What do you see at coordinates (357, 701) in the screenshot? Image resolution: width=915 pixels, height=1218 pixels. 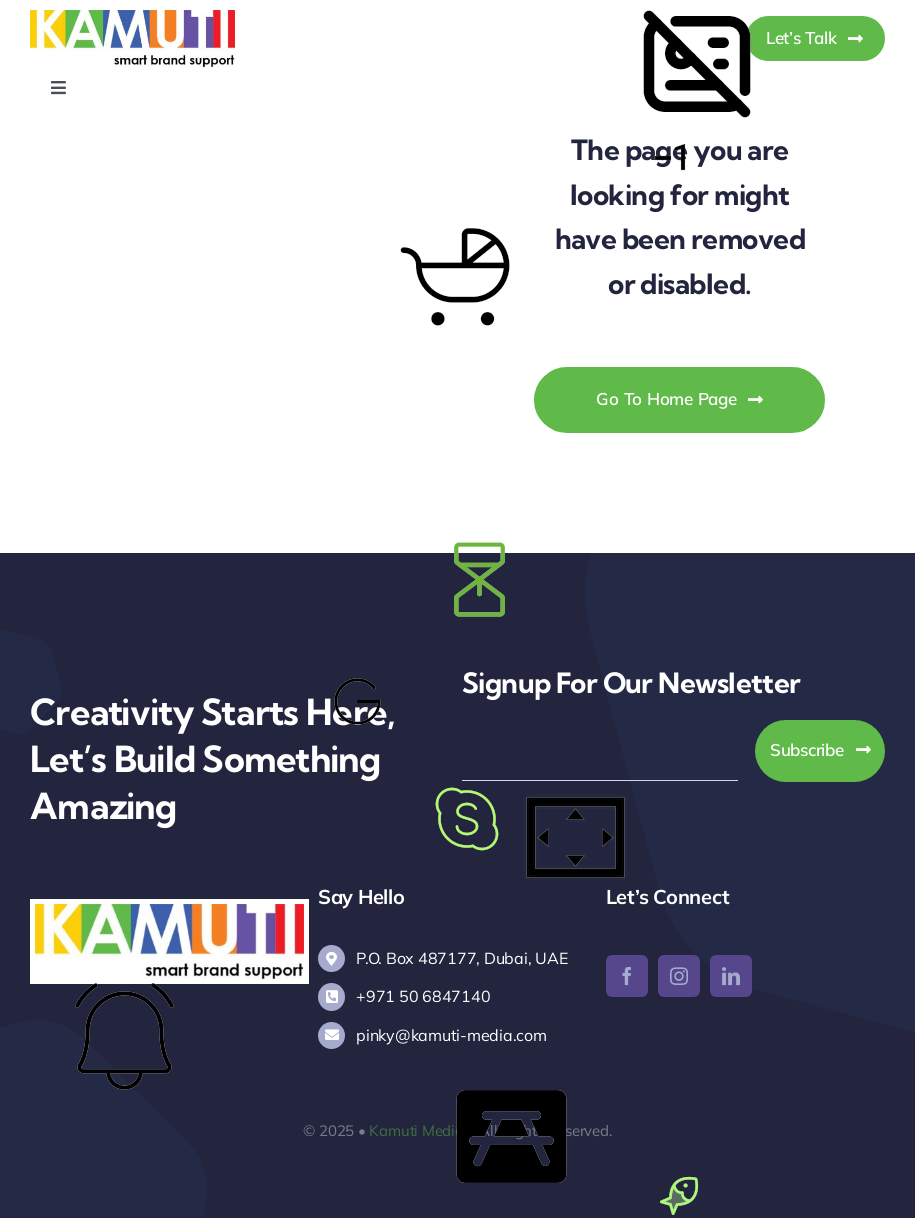 I see `sign in with Google` at bounding box center [357, 701].